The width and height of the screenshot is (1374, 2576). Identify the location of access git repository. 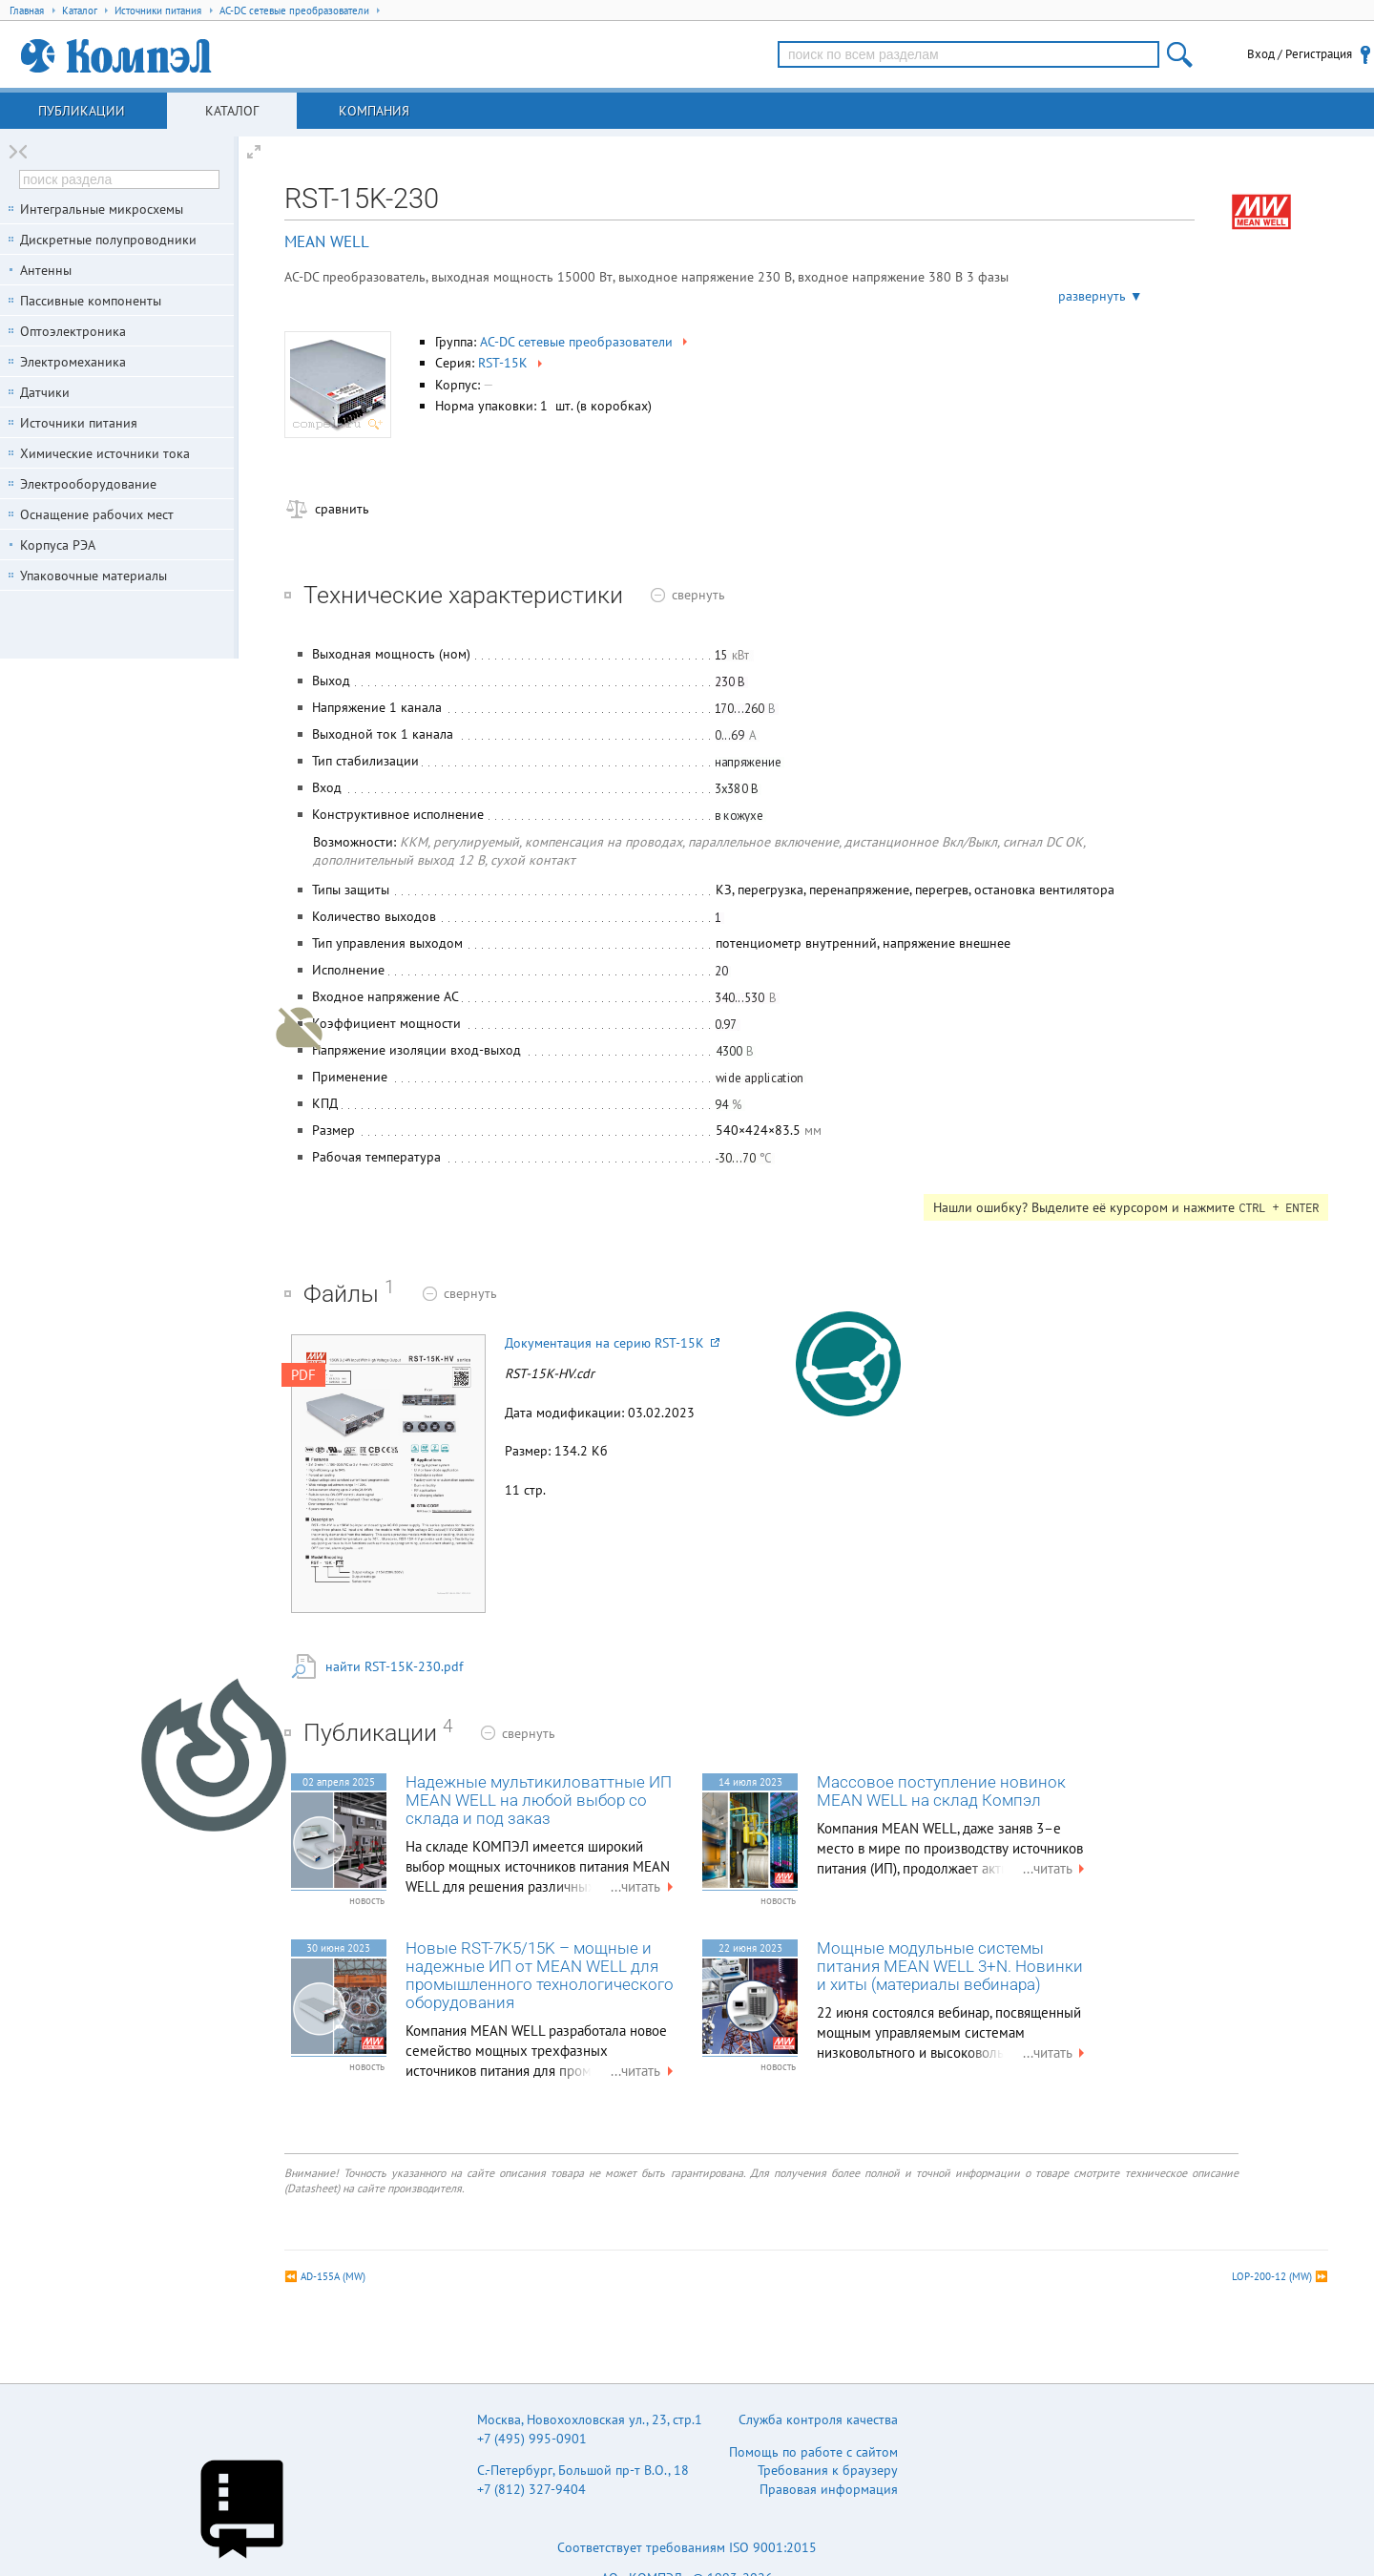
(241, 2505).